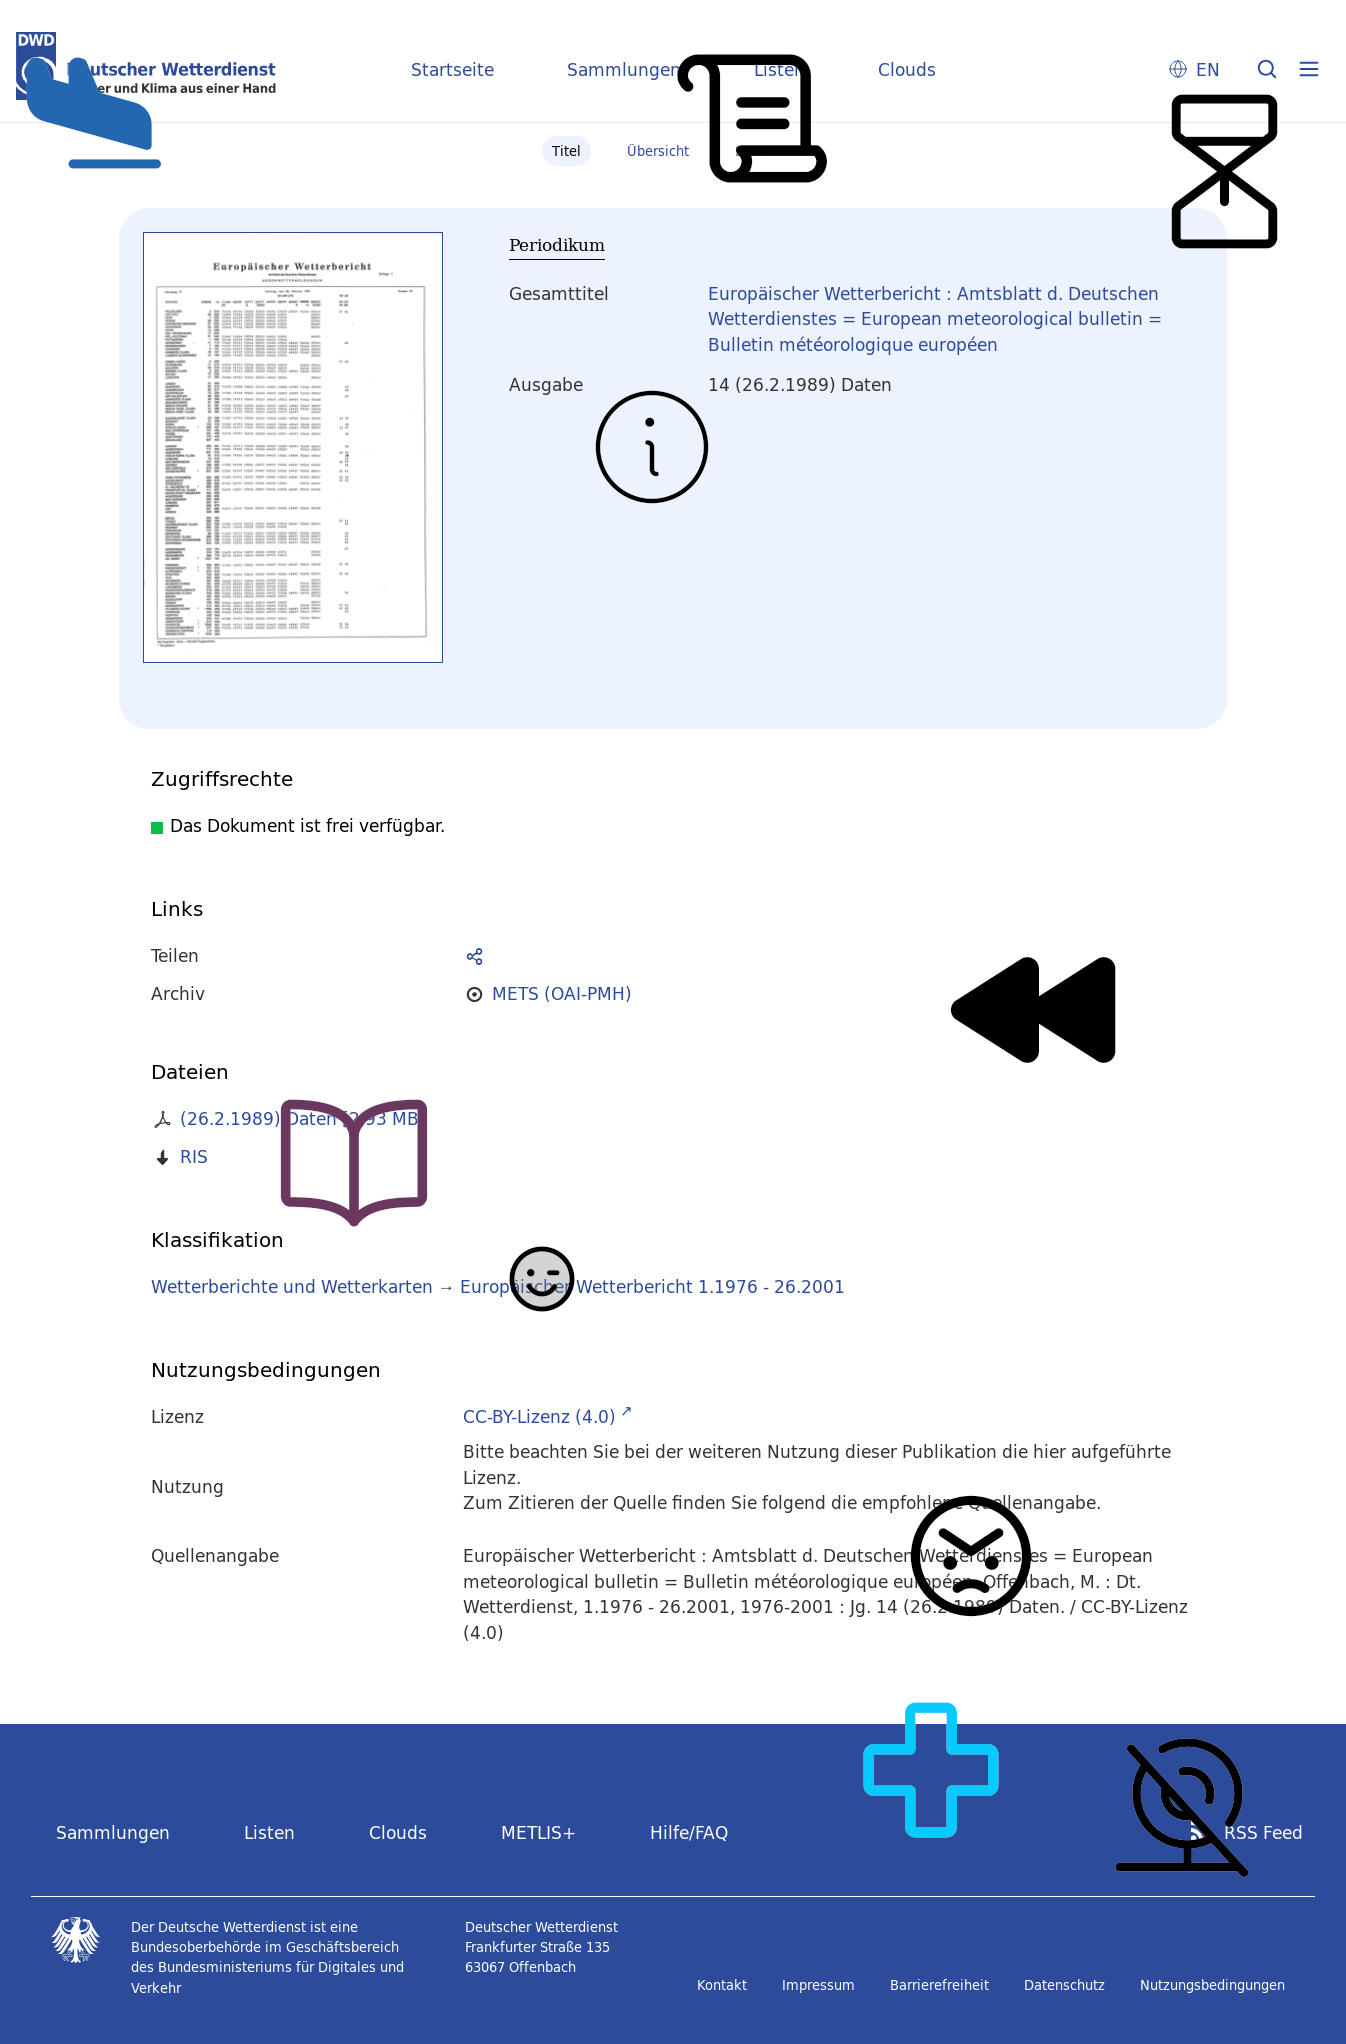 The image size is (1346, 2044). I want to click on rewind media playback, so click(1039, 1010).